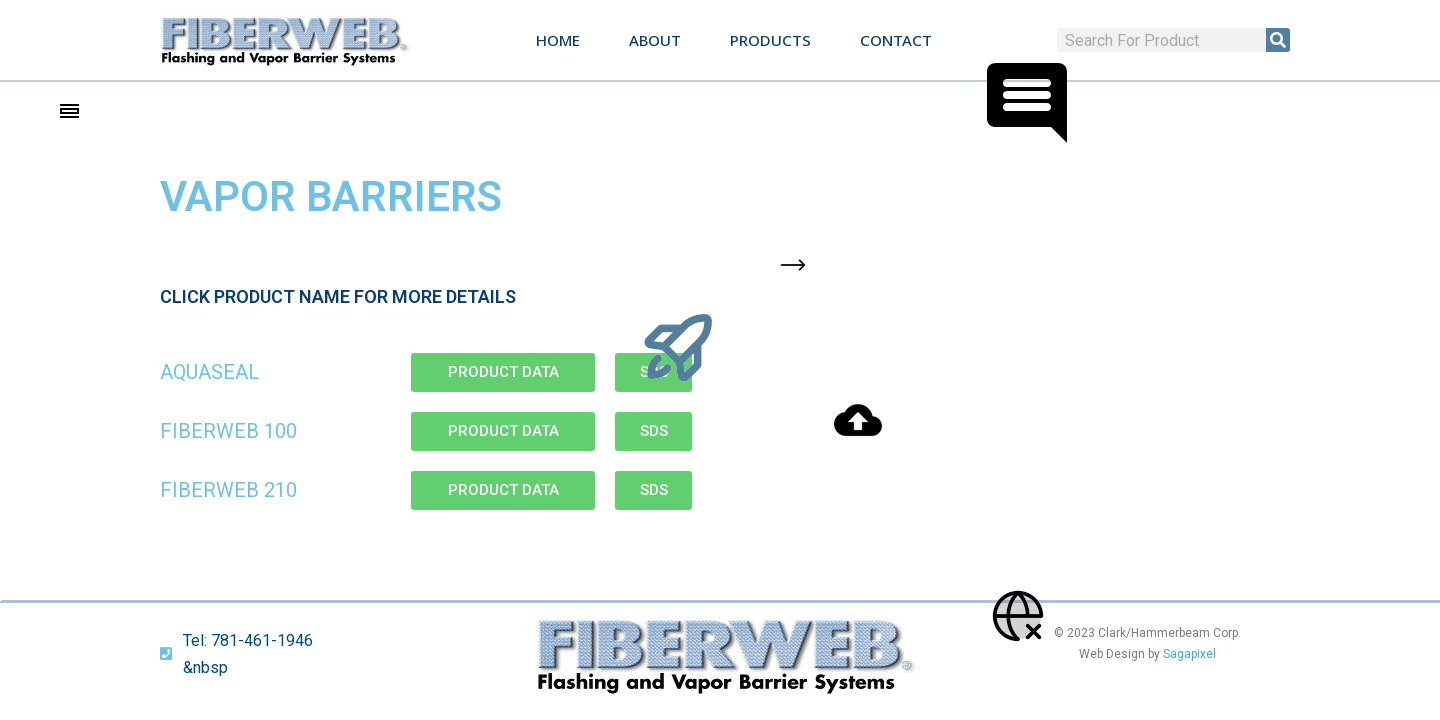 This screenshot has width=1440, height=720. I want to click on launch or deploy a project, so click(679, 346).